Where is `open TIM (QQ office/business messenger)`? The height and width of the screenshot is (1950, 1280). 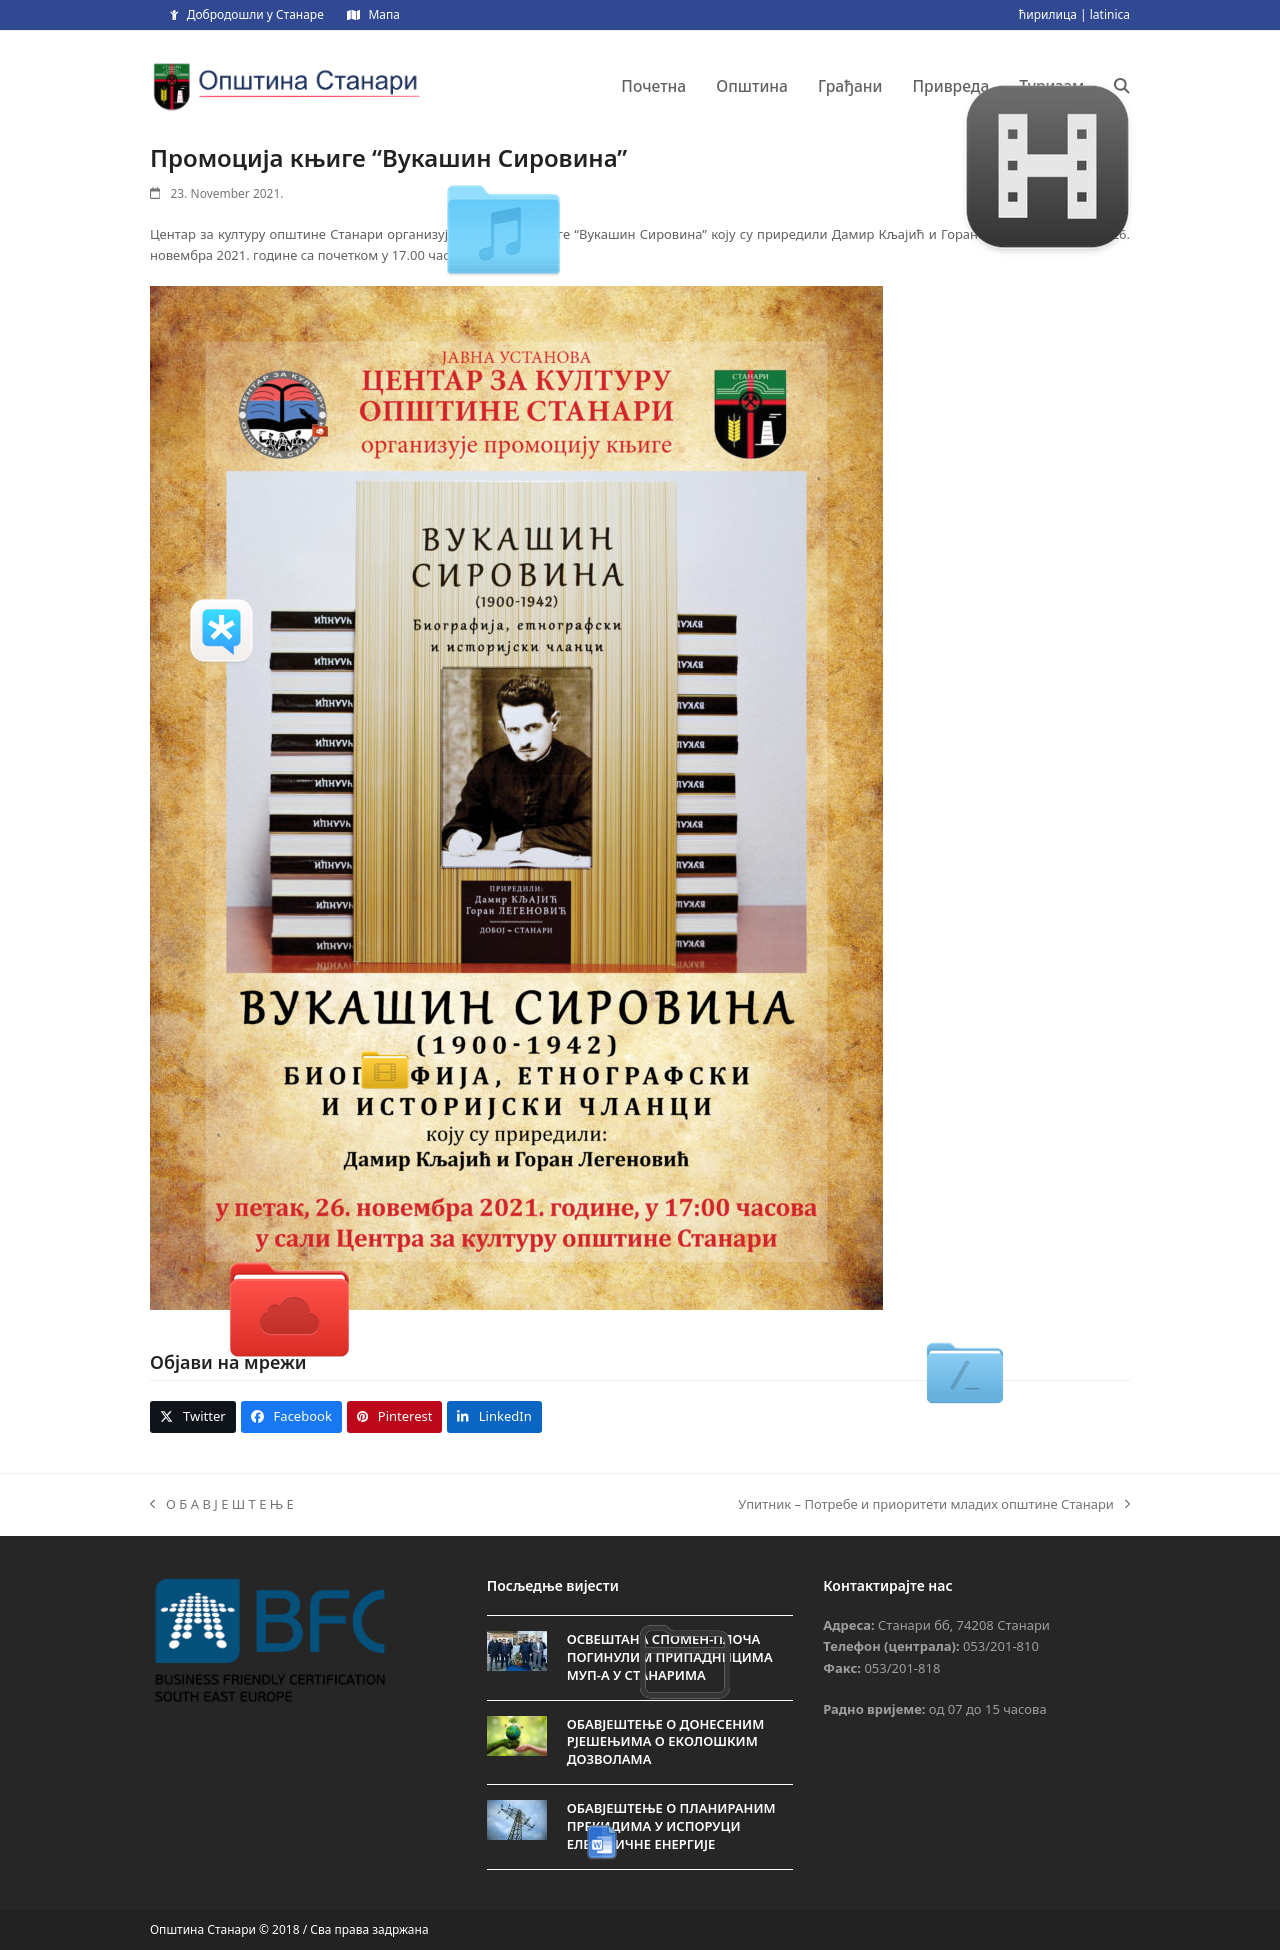
open TIM (QQ office/business messenger) is located at coordinates (221, 630).